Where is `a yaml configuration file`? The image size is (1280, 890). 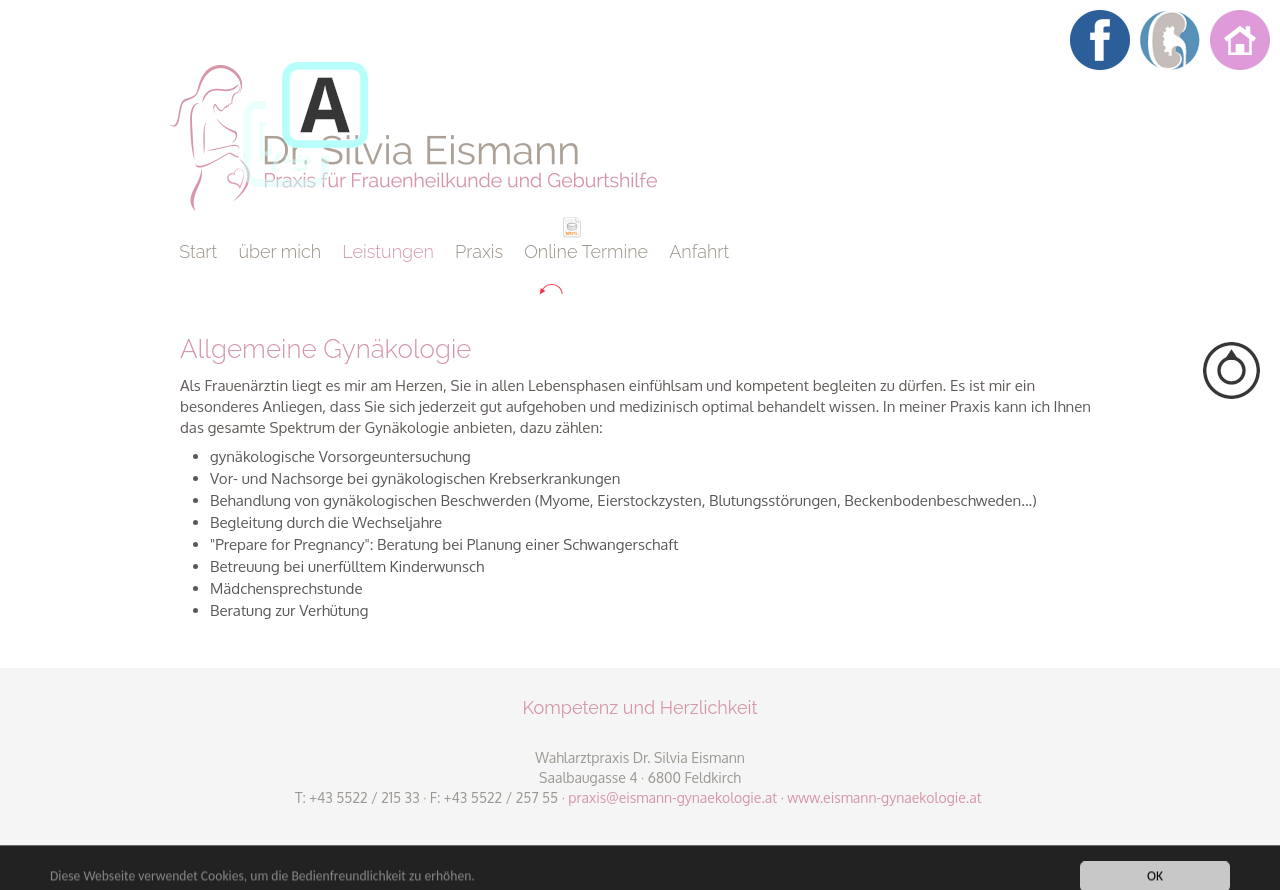 a yaml configuration file is located at coordinates (572, 227).